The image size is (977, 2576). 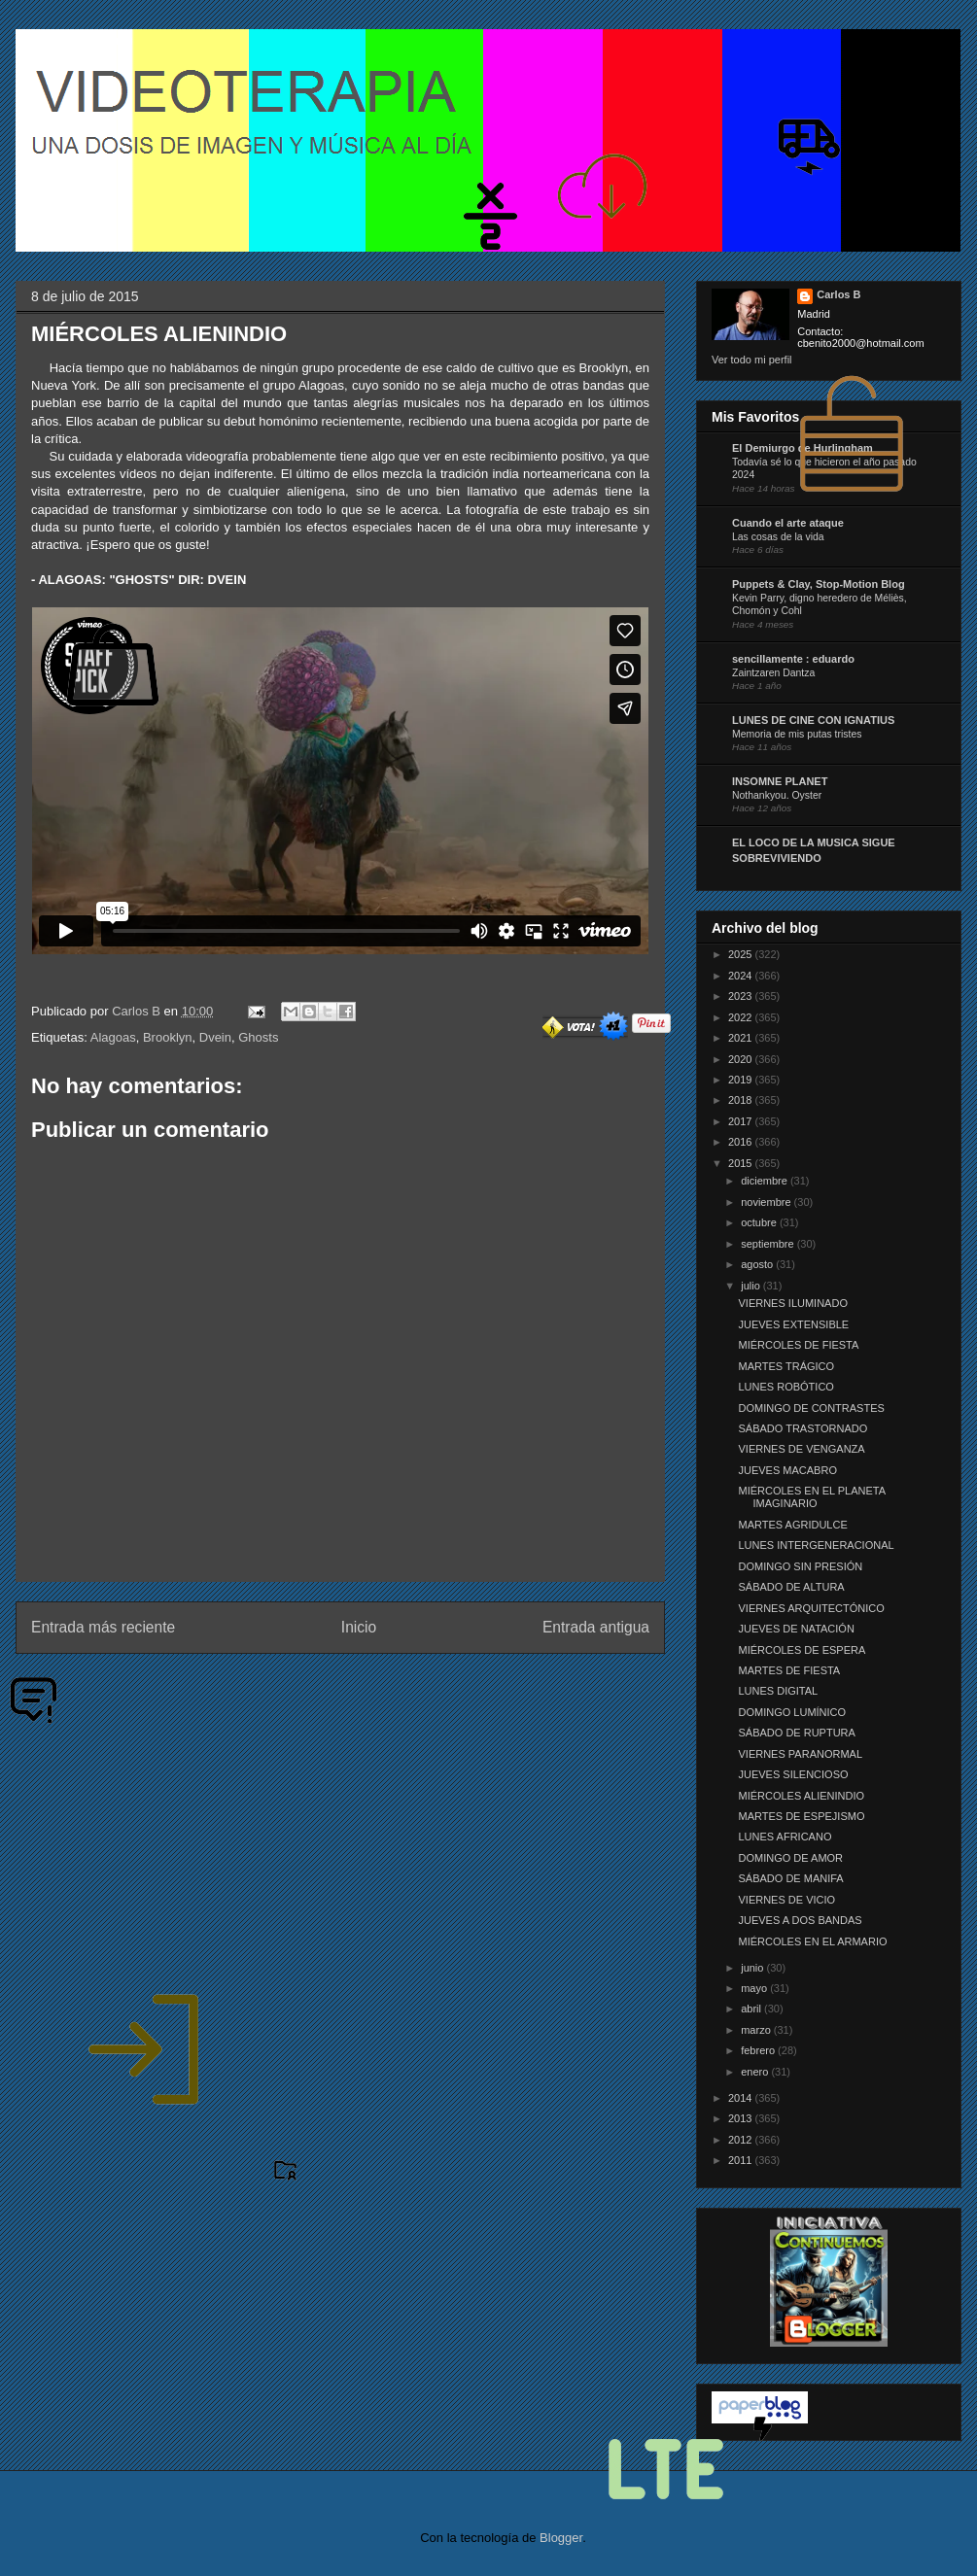 What do you see at coordinates (602, 186) in the screenshot?
I see `download file from cloud storage` at bounding box center [602, 186].